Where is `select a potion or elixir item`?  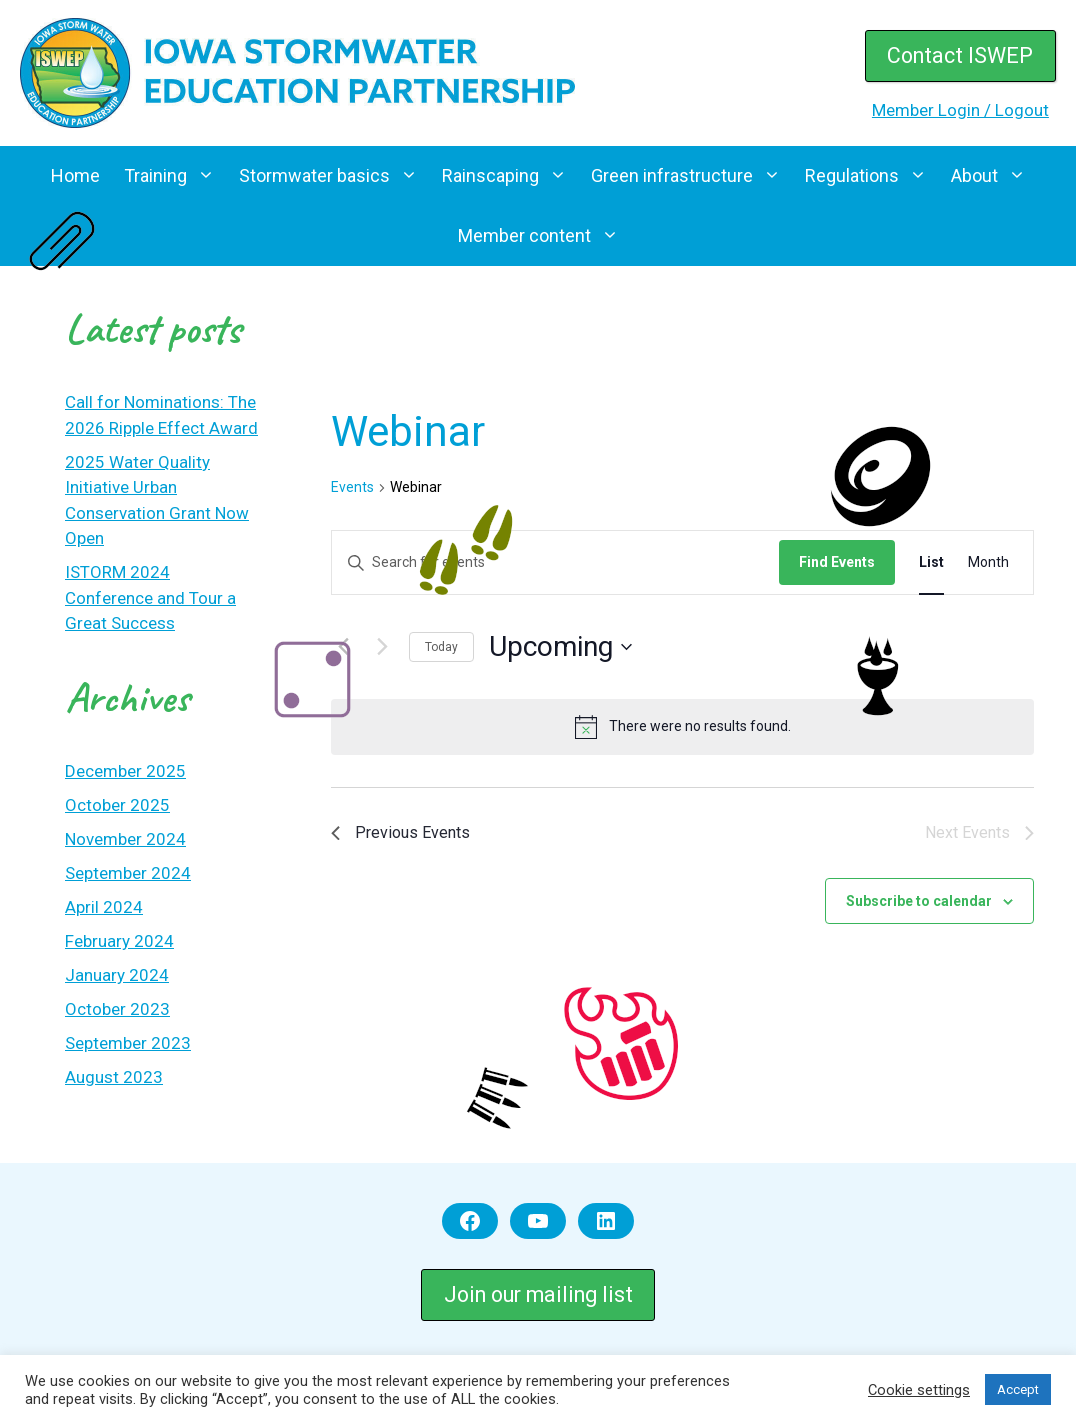 select a potion or elixir item is located at coordinates (877, 675).